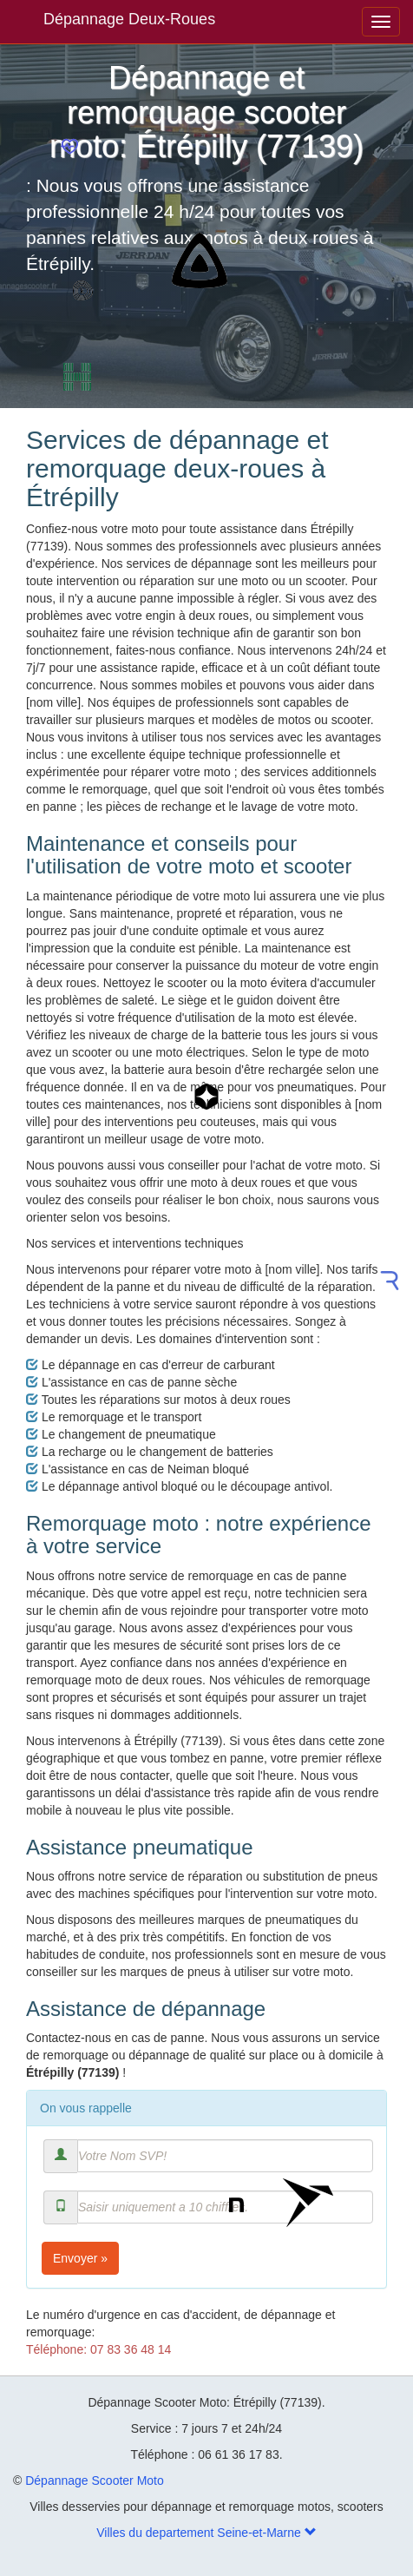  I want to click on rive animation platform logo, so click(390, 1281).